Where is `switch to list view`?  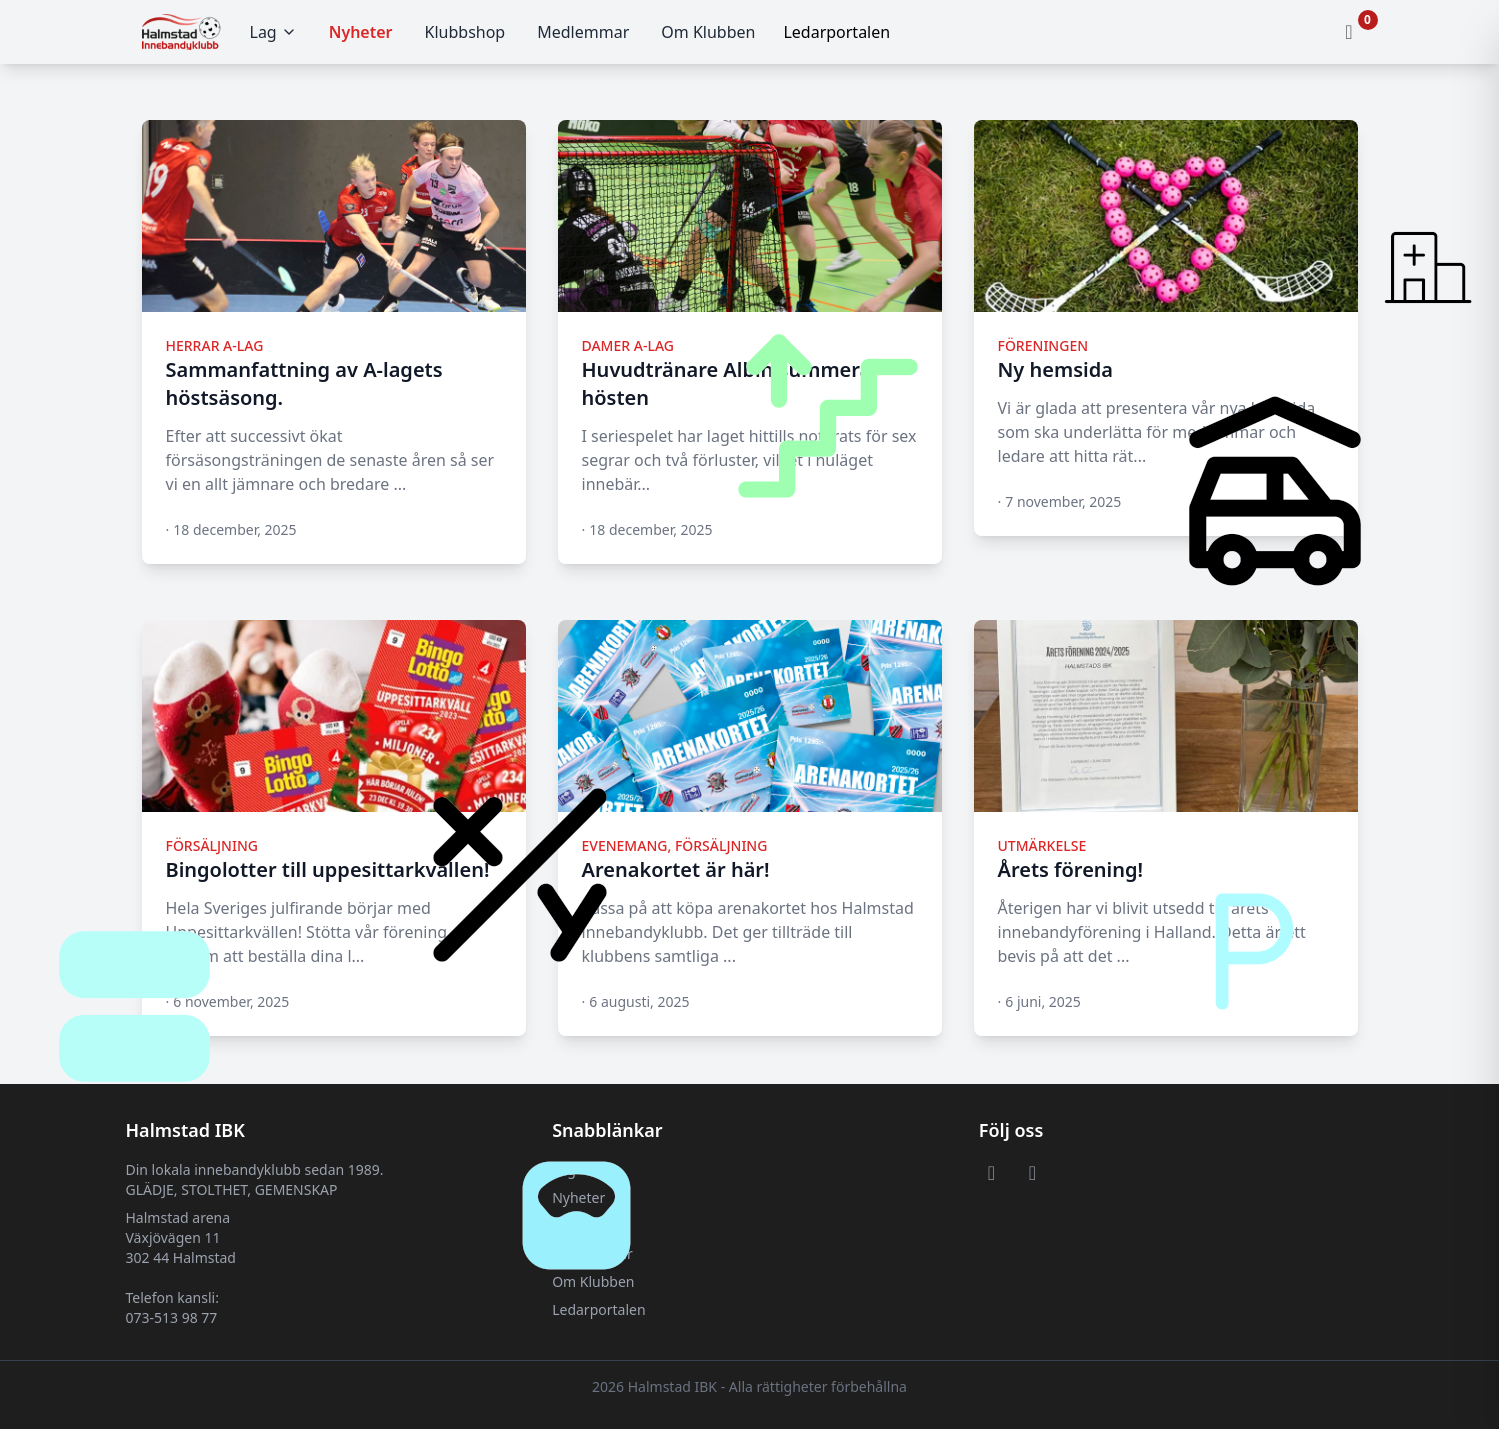
switch to list view is located at coordinates (134, 1006).